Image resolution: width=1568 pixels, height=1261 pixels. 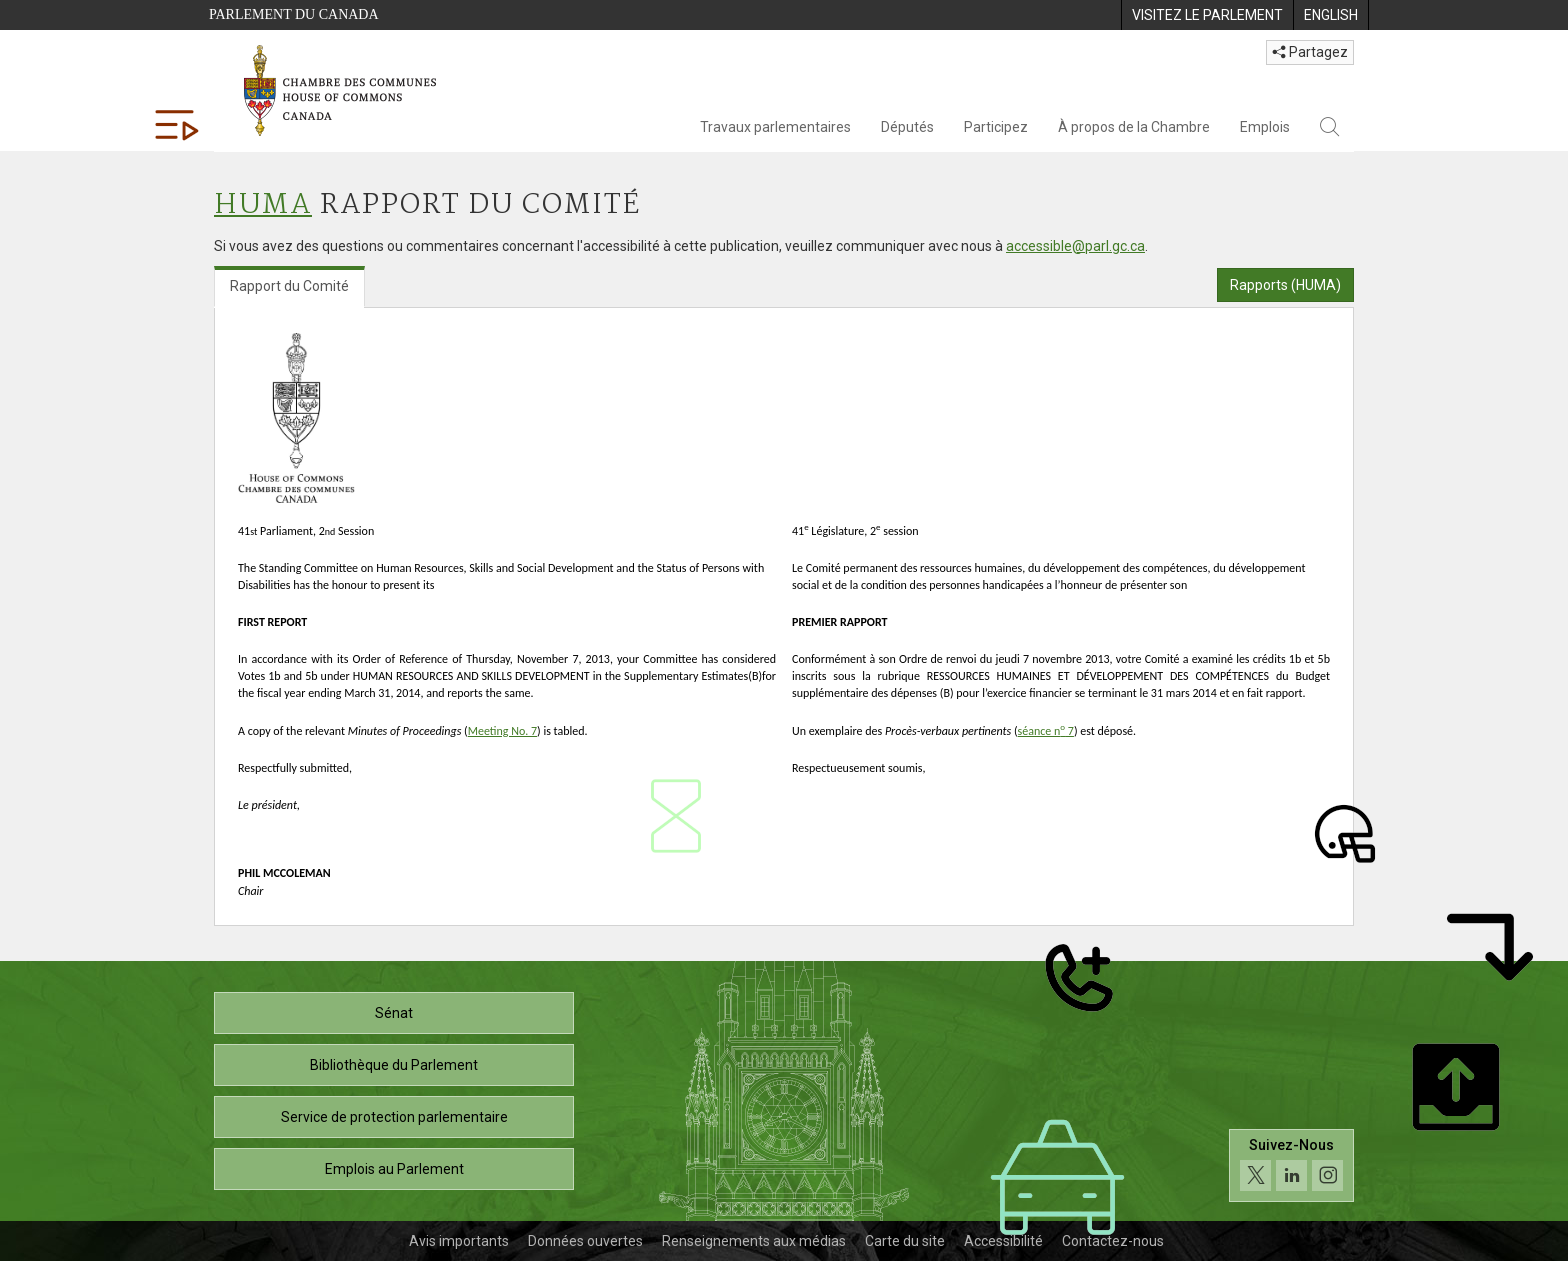 I want to click on view playback queue, so click(x=174, y=124).